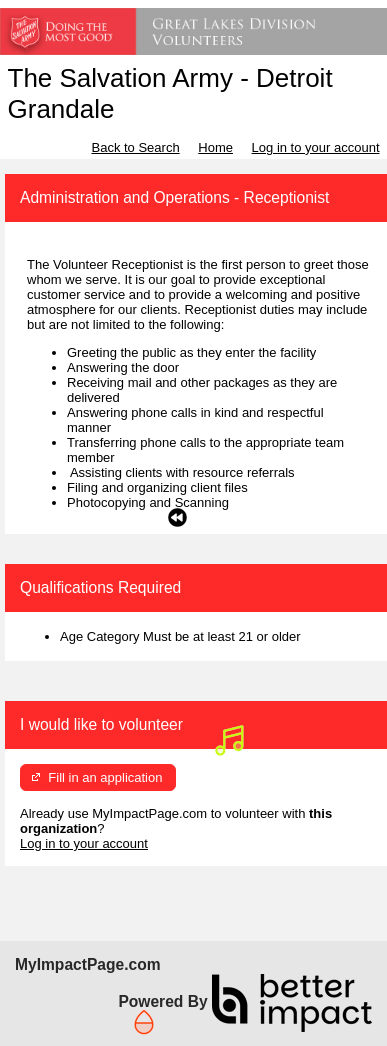 This screenshot has width=387, height=1046. Describe the element at coordinates (177, 517) in the screenshot. I see `rewind or skip backward in media playback` at that location.